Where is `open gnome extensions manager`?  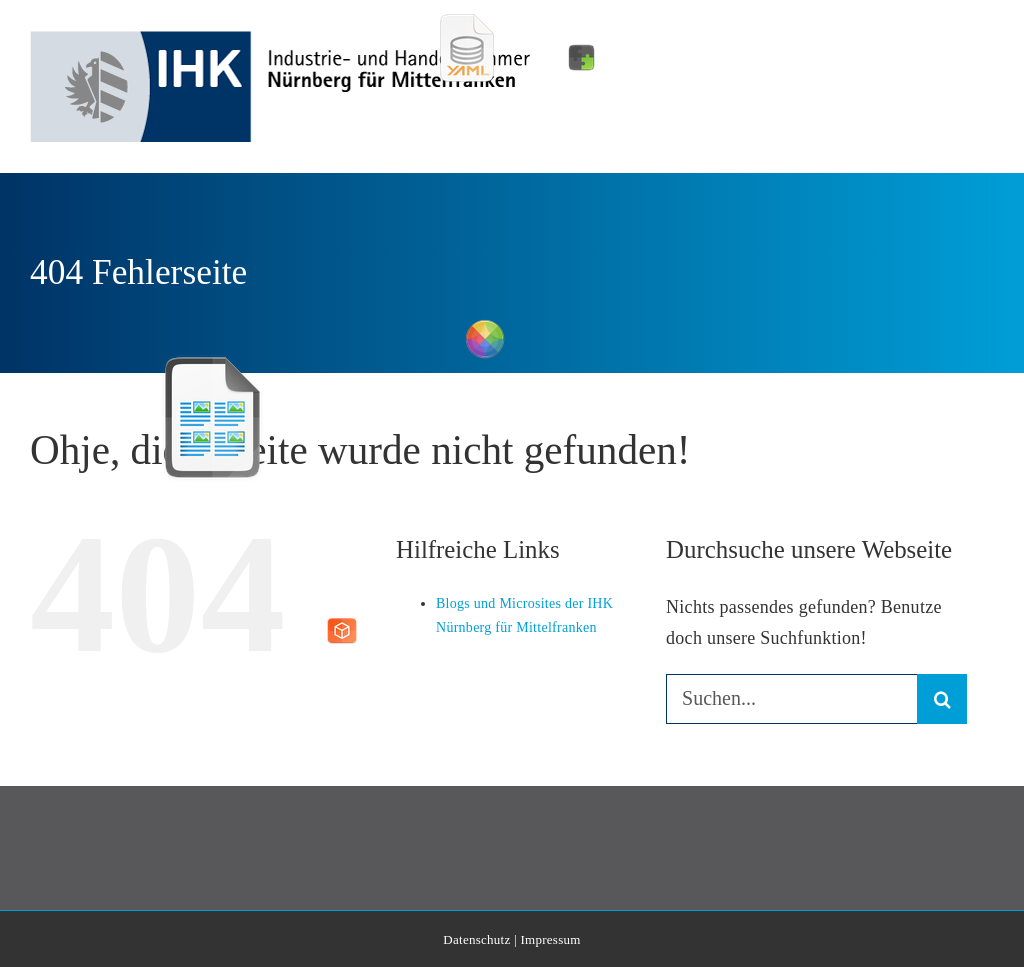
open gnome extensions manager is located at coordinates (581, 57).